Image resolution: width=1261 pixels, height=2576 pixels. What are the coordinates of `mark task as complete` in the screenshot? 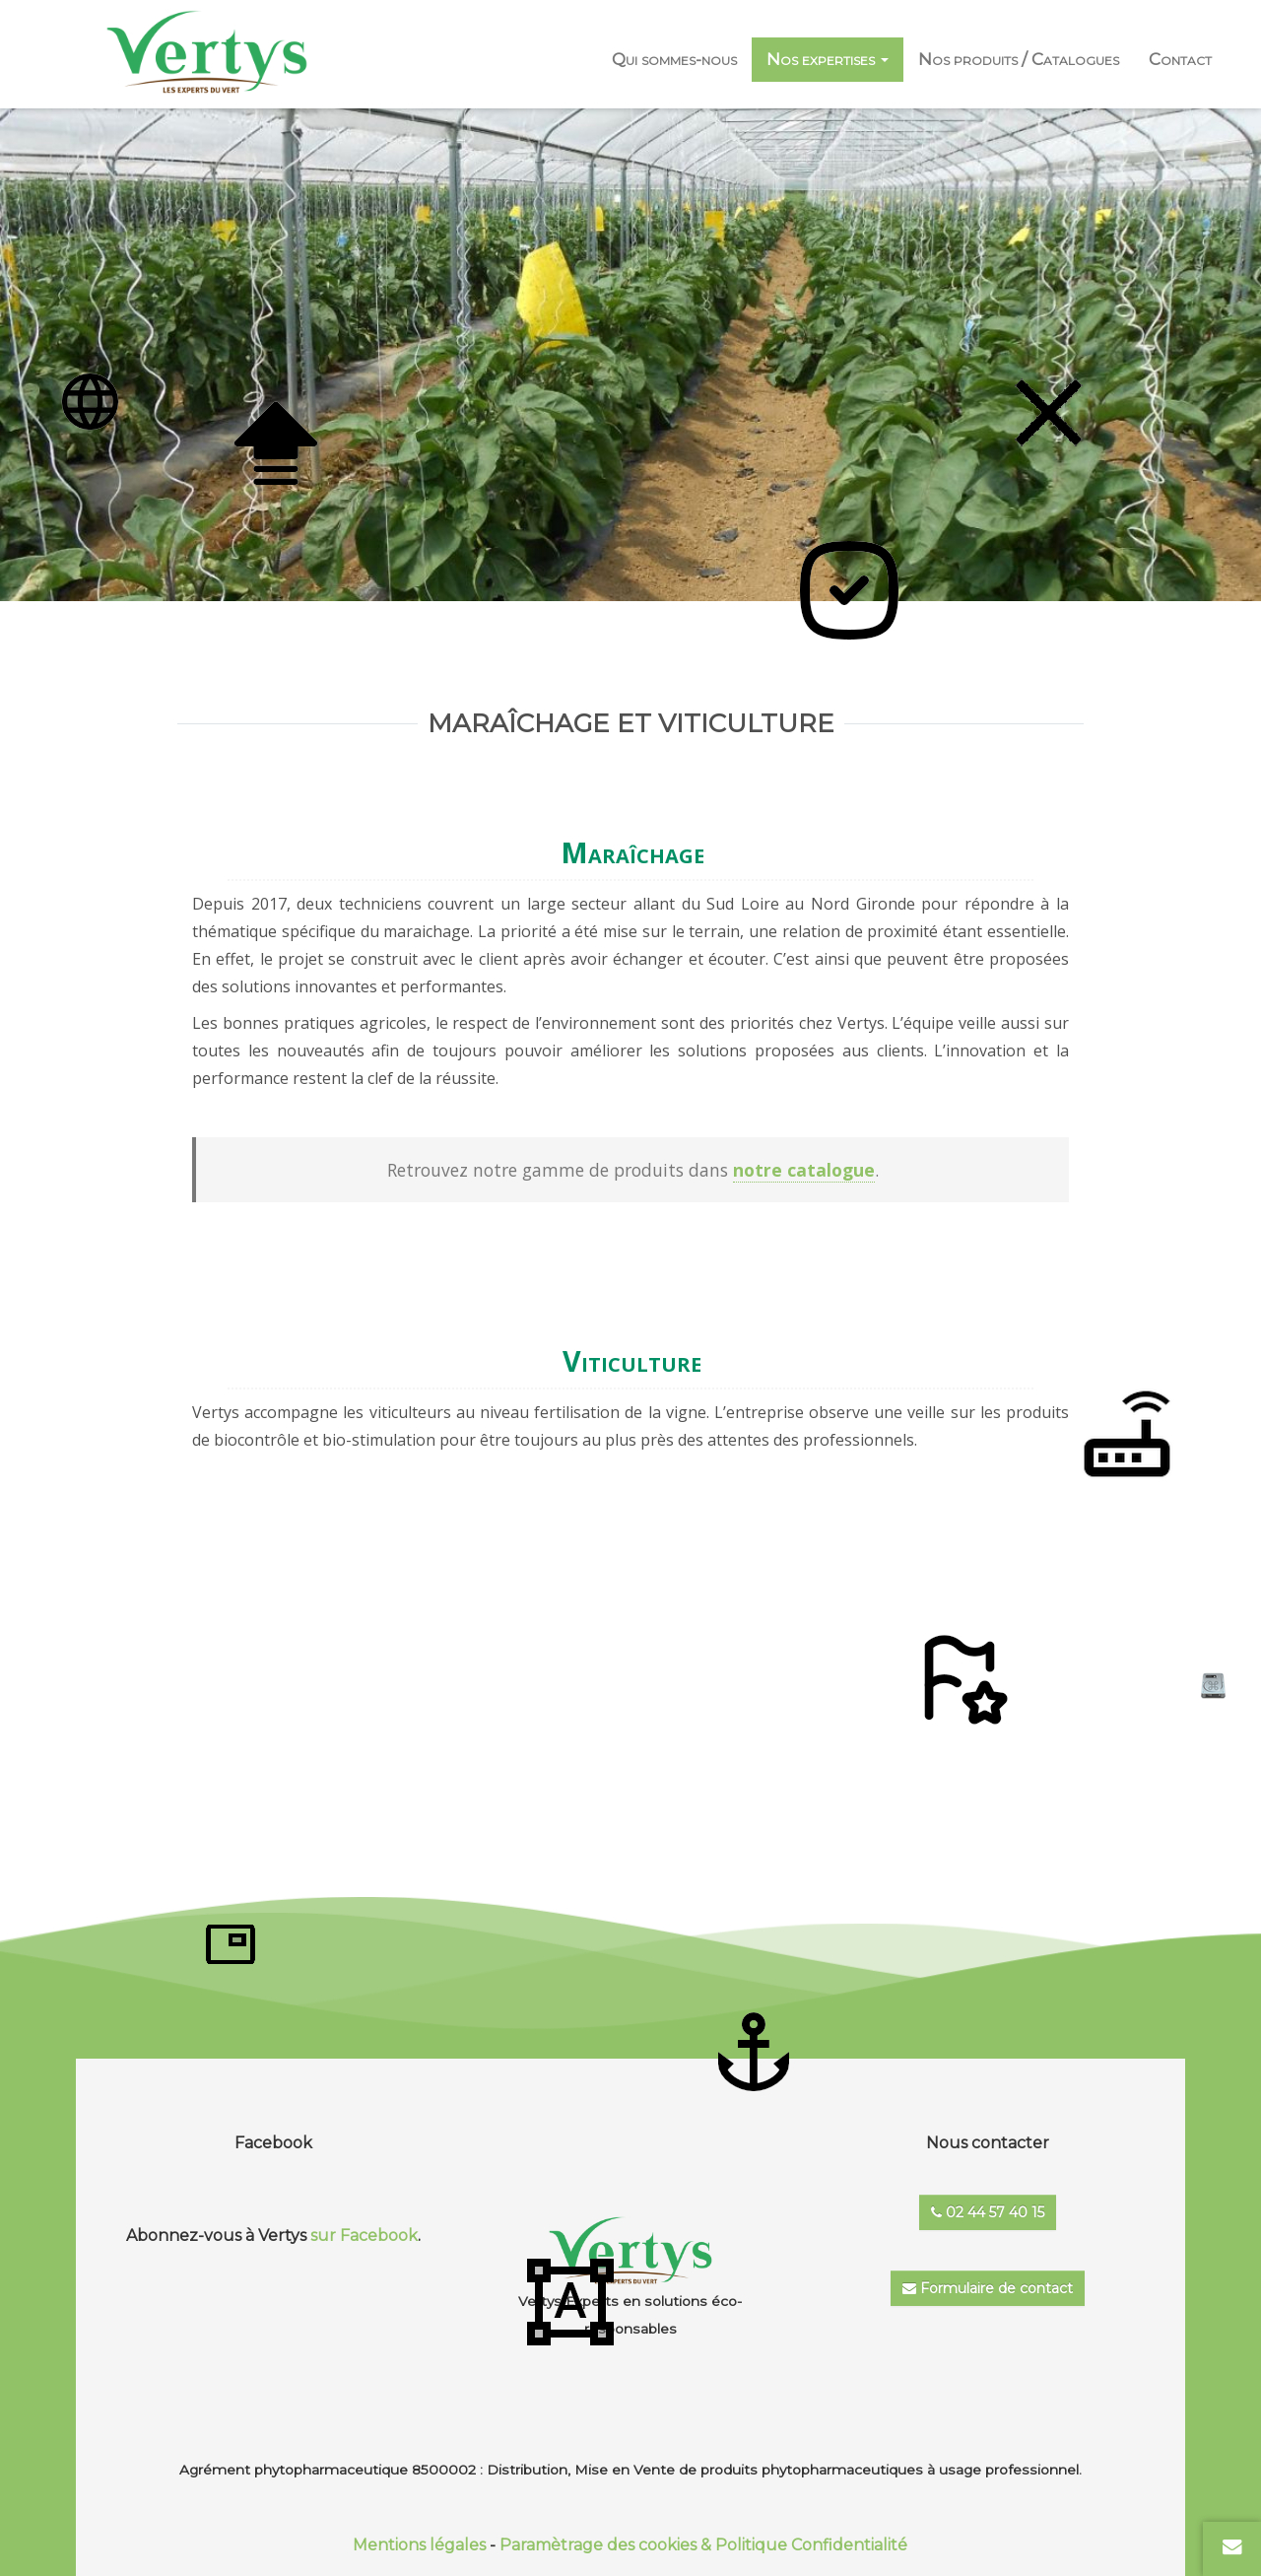 It's located at (849, 590).